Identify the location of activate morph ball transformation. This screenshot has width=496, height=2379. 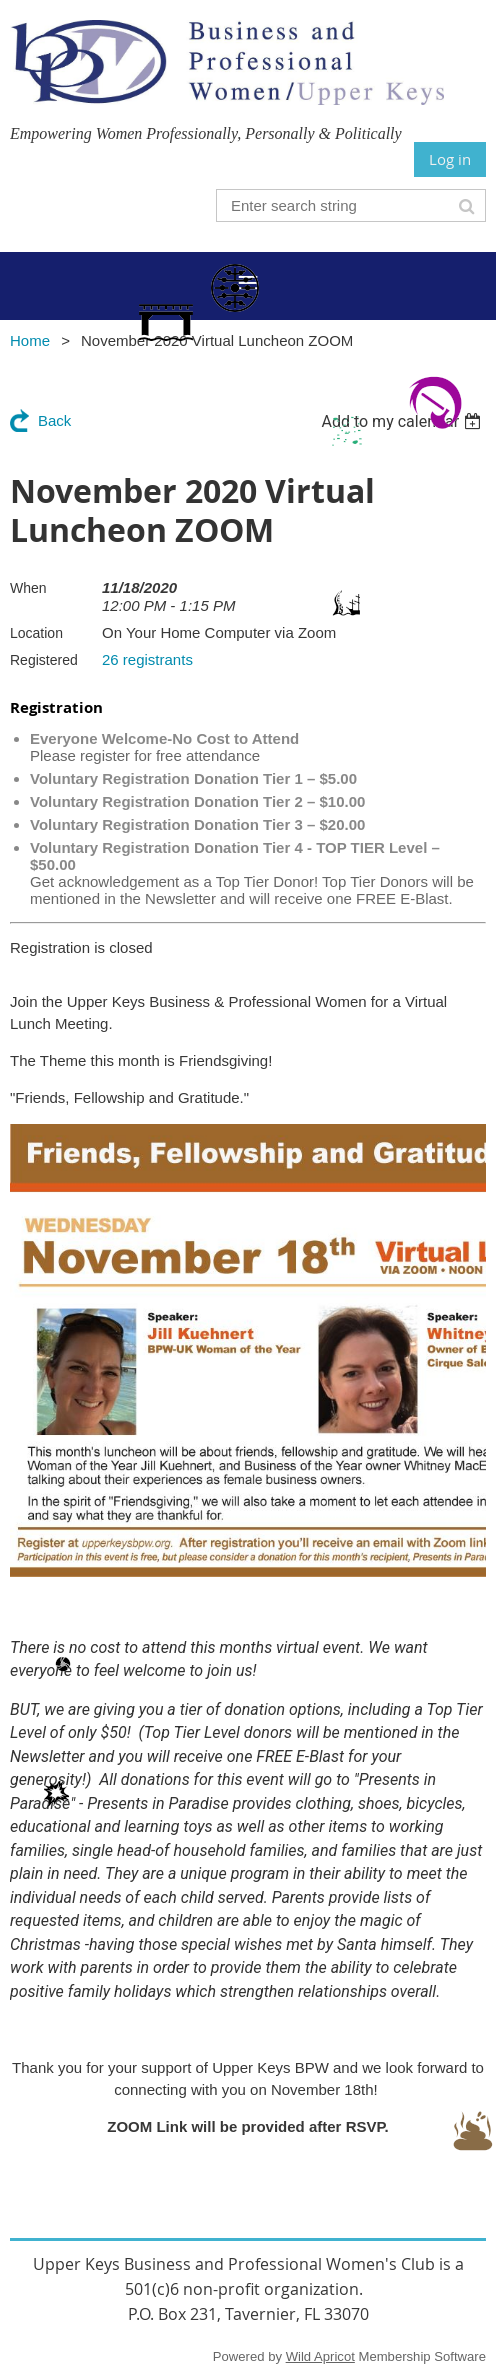
(63, 1664).